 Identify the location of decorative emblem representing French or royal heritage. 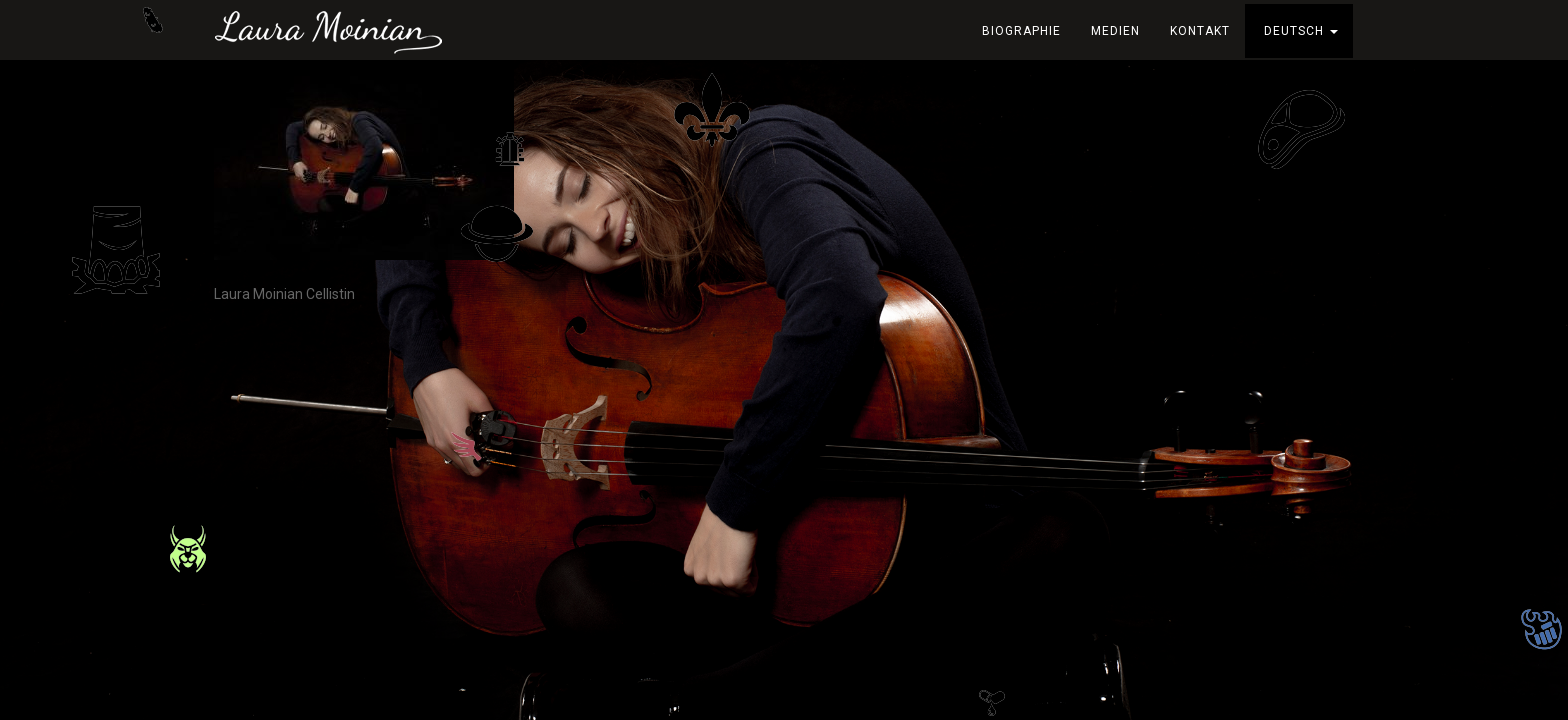
(712, 110).